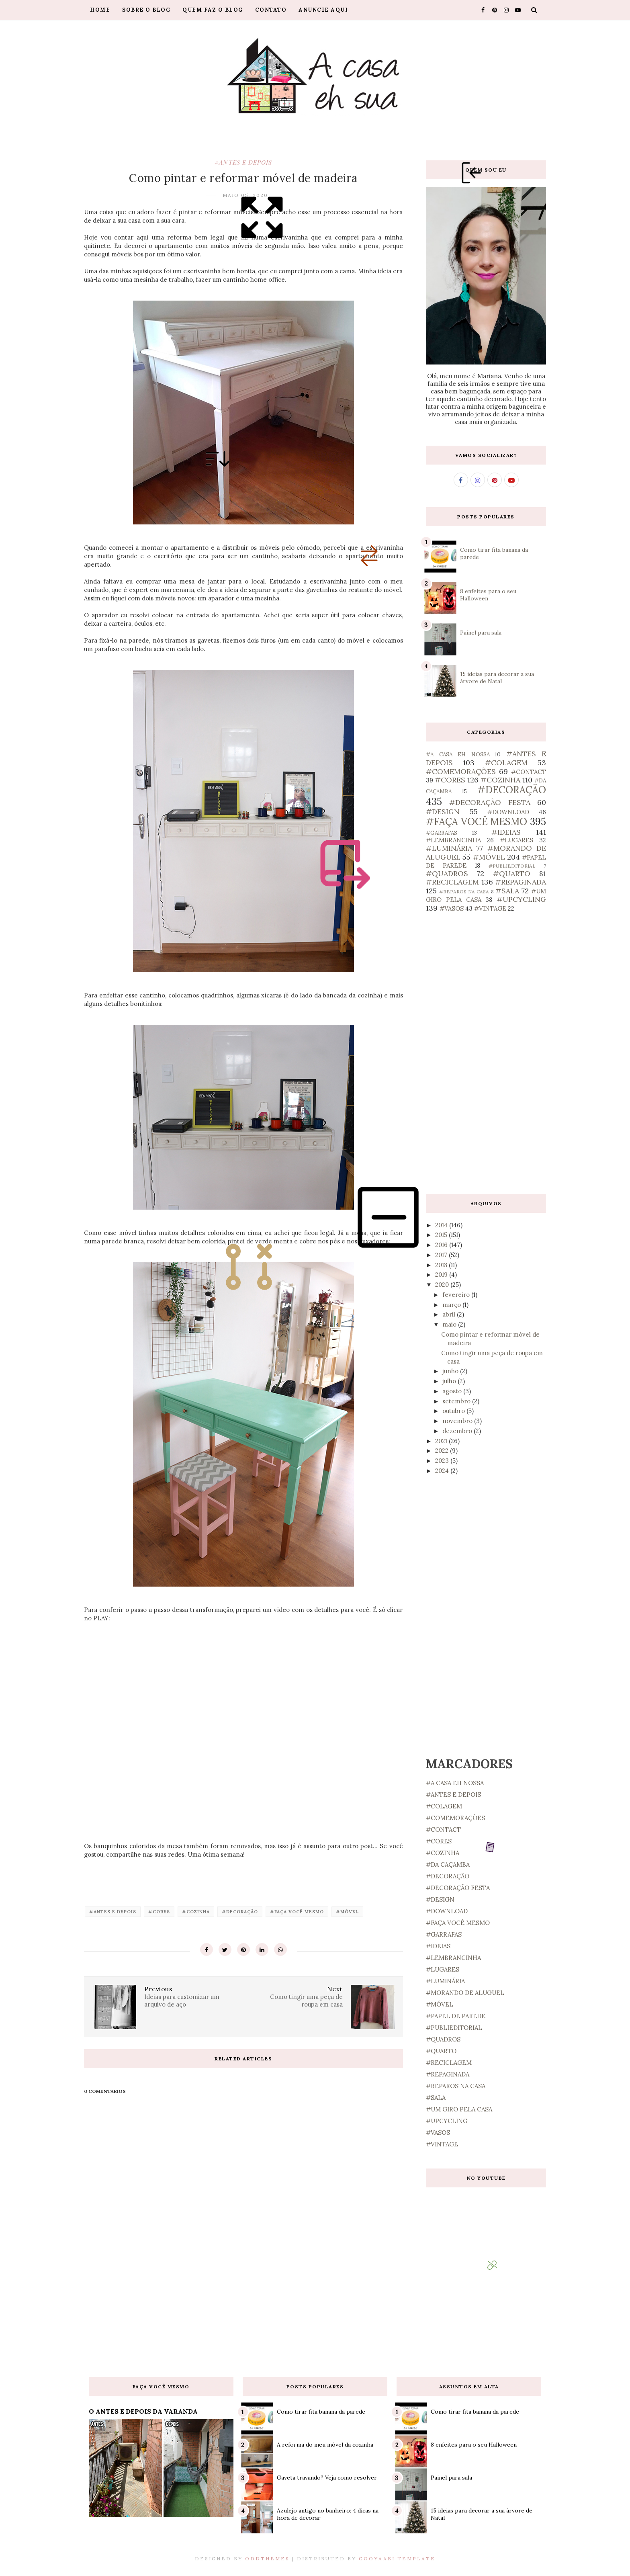 This screenshot has height=2576, width=630. What do you see at coordinates (471, 173) in the screenshot?
I see `sign in to your account` at bounding box center [471, 173].